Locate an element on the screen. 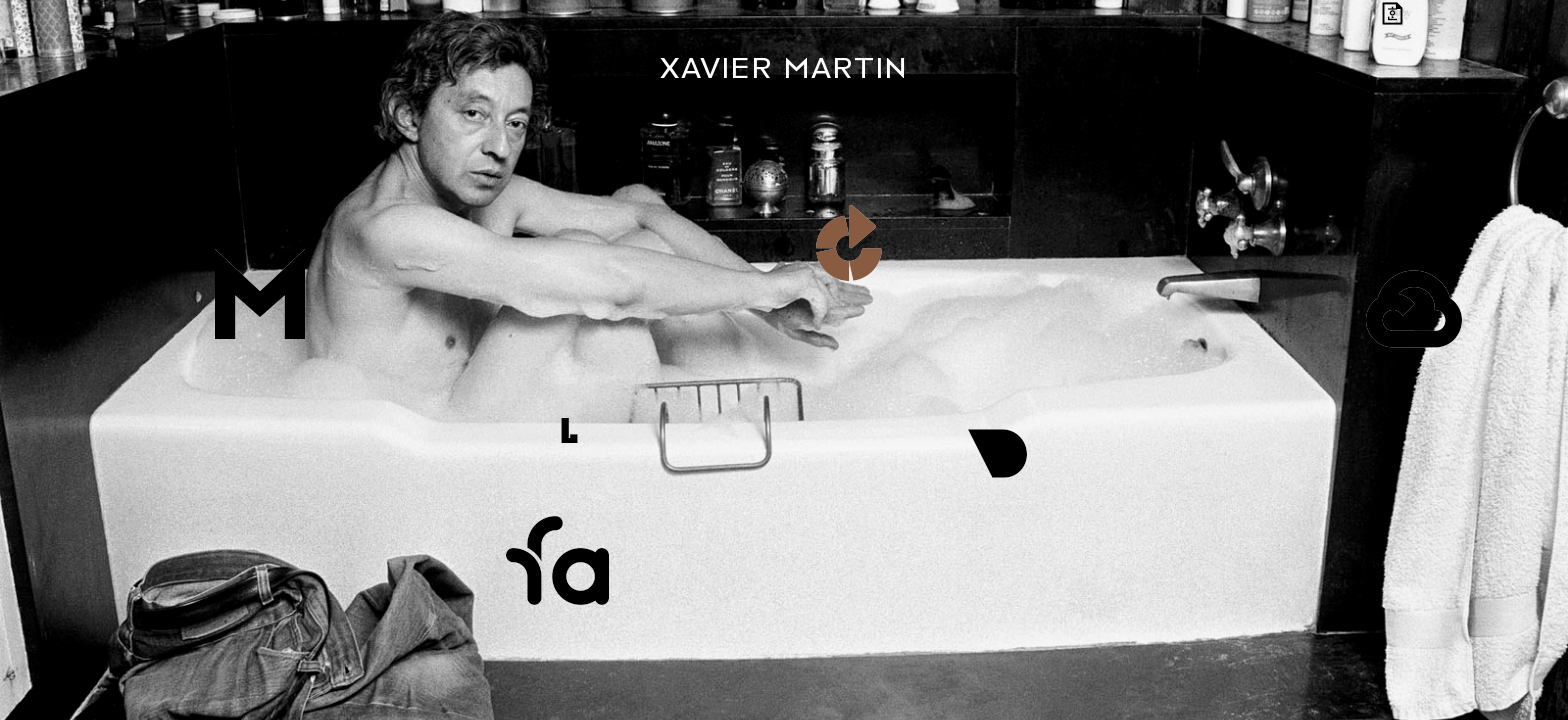  Atlassian Bamboo continuous integration service is located at coordinates (849, 243).